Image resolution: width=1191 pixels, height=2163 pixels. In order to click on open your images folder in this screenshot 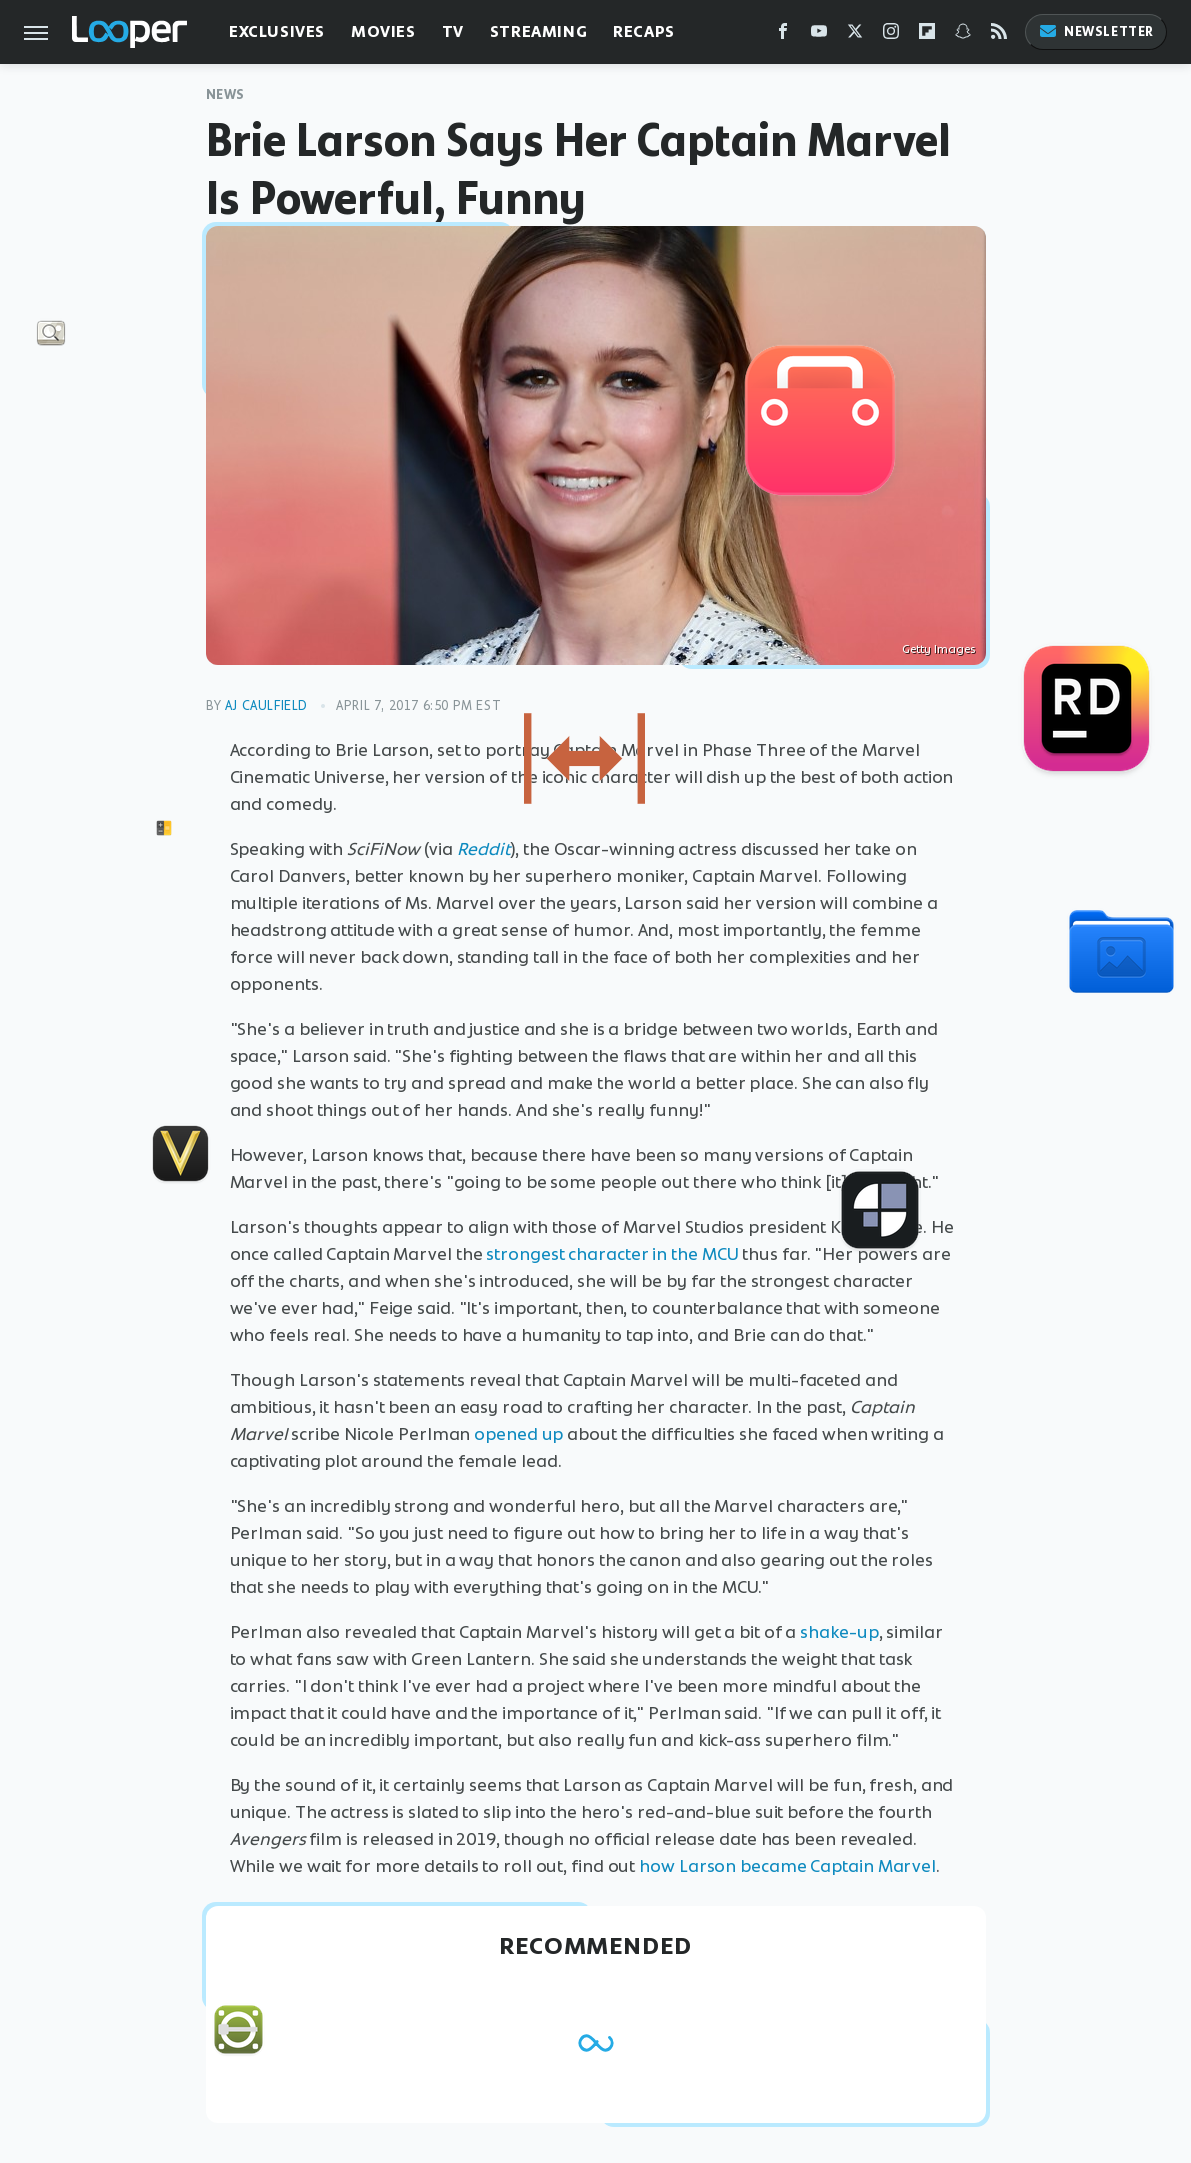, I will do `click(1121, 951)`.